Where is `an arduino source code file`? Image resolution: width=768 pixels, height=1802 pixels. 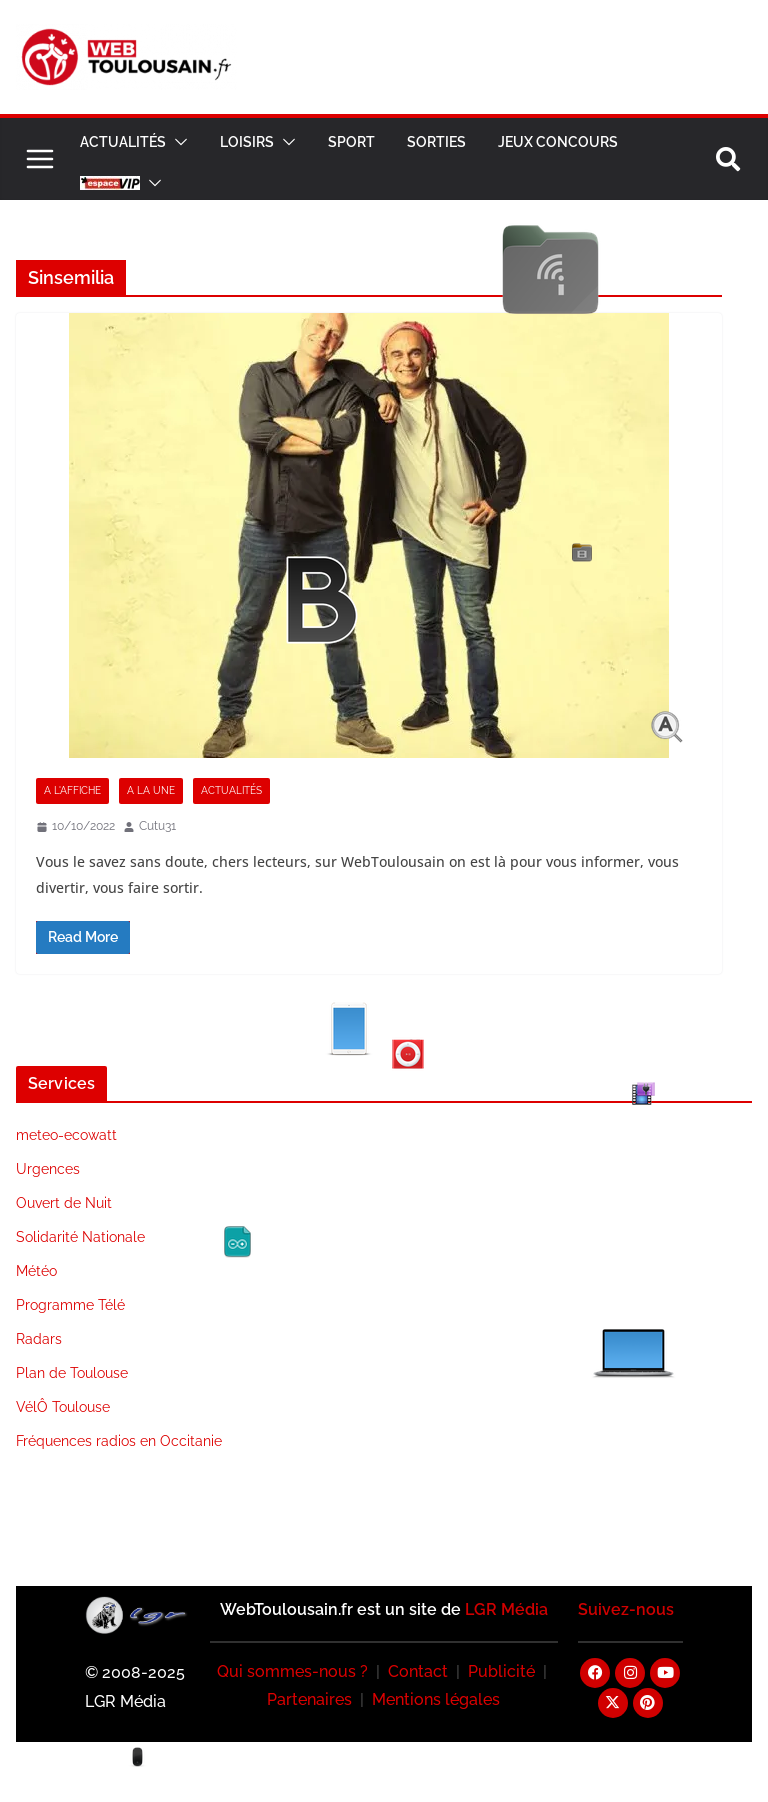 an arduino source code file is located at coordinates (237, 1241).